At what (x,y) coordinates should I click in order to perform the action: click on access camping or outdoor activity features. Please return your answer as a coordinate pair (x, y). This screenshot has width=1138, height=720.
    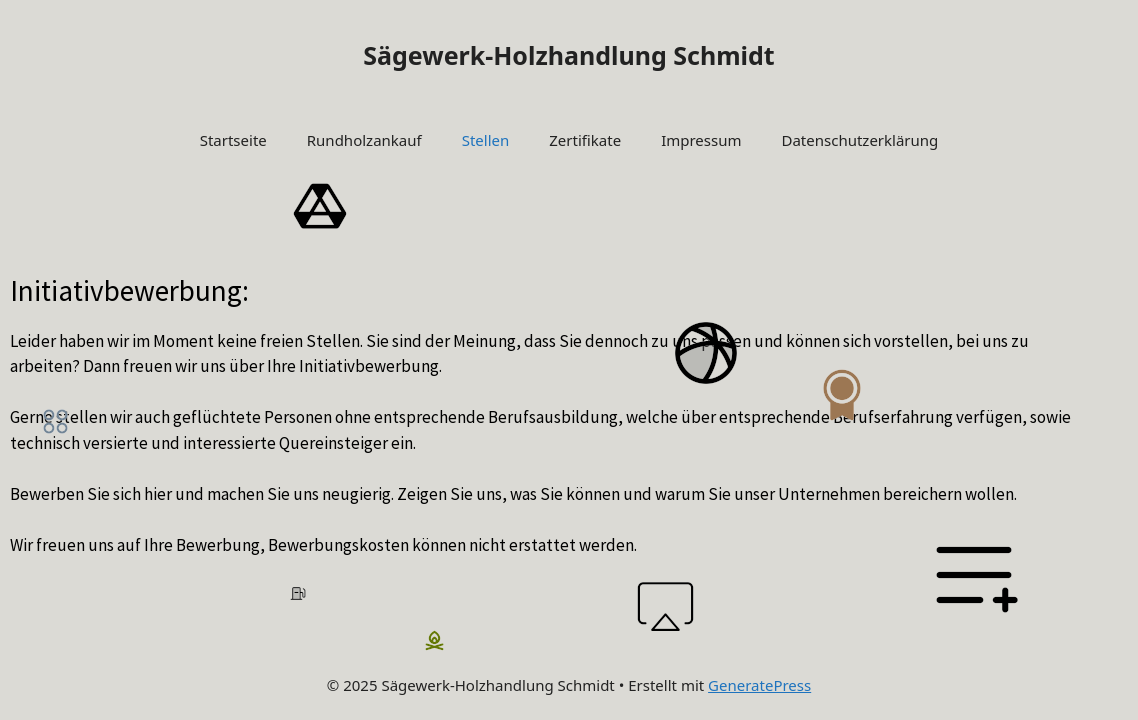
    Looking at the image, I should click on (434, 640).